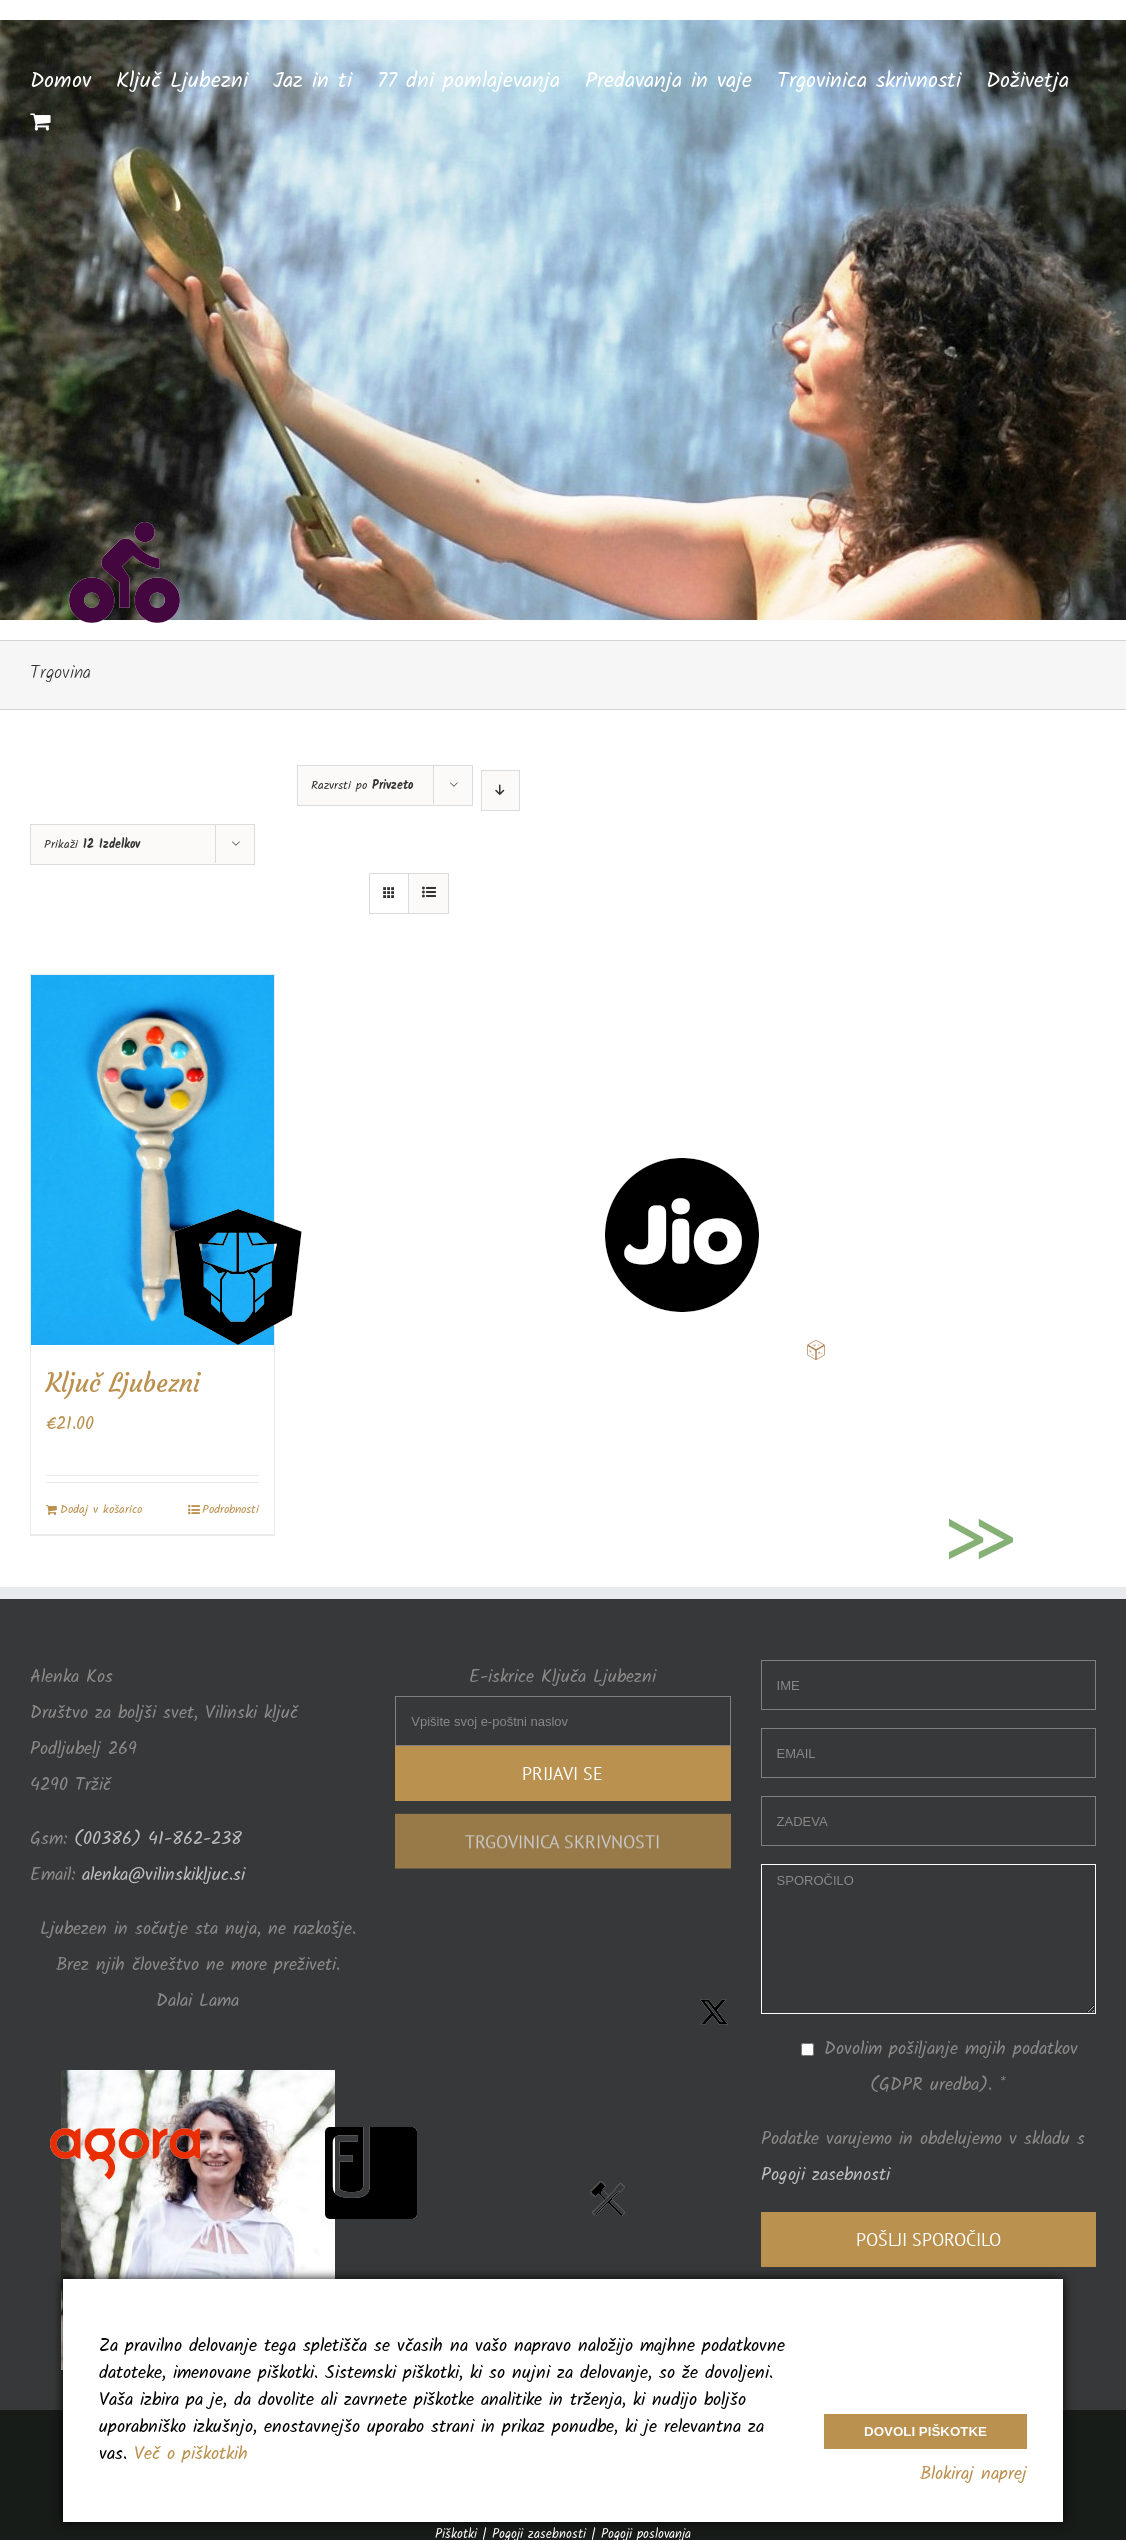 The width and height of the screenshot is (1126, 2540). I want to click on cobalt app or service logo, so click(981, 1539).